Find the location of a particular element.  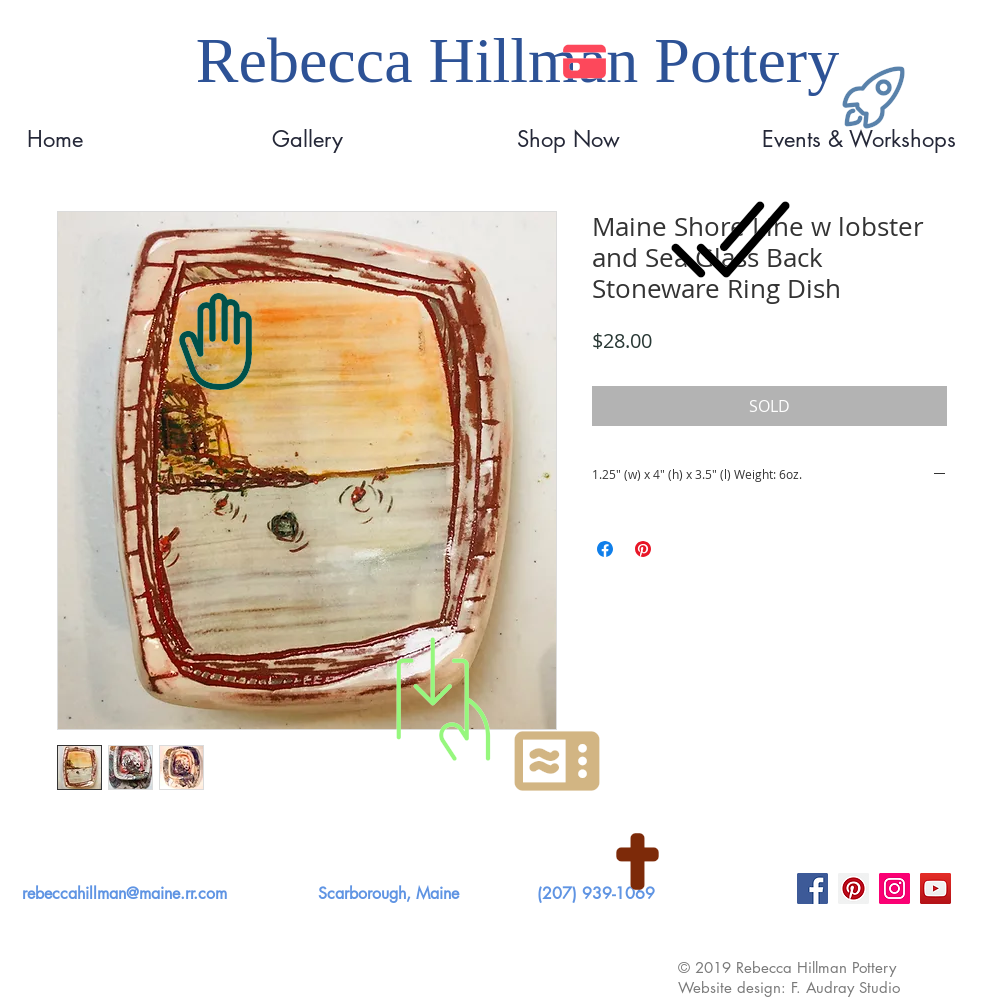

withdraw or receive funds is located at coordinates (437, 699).